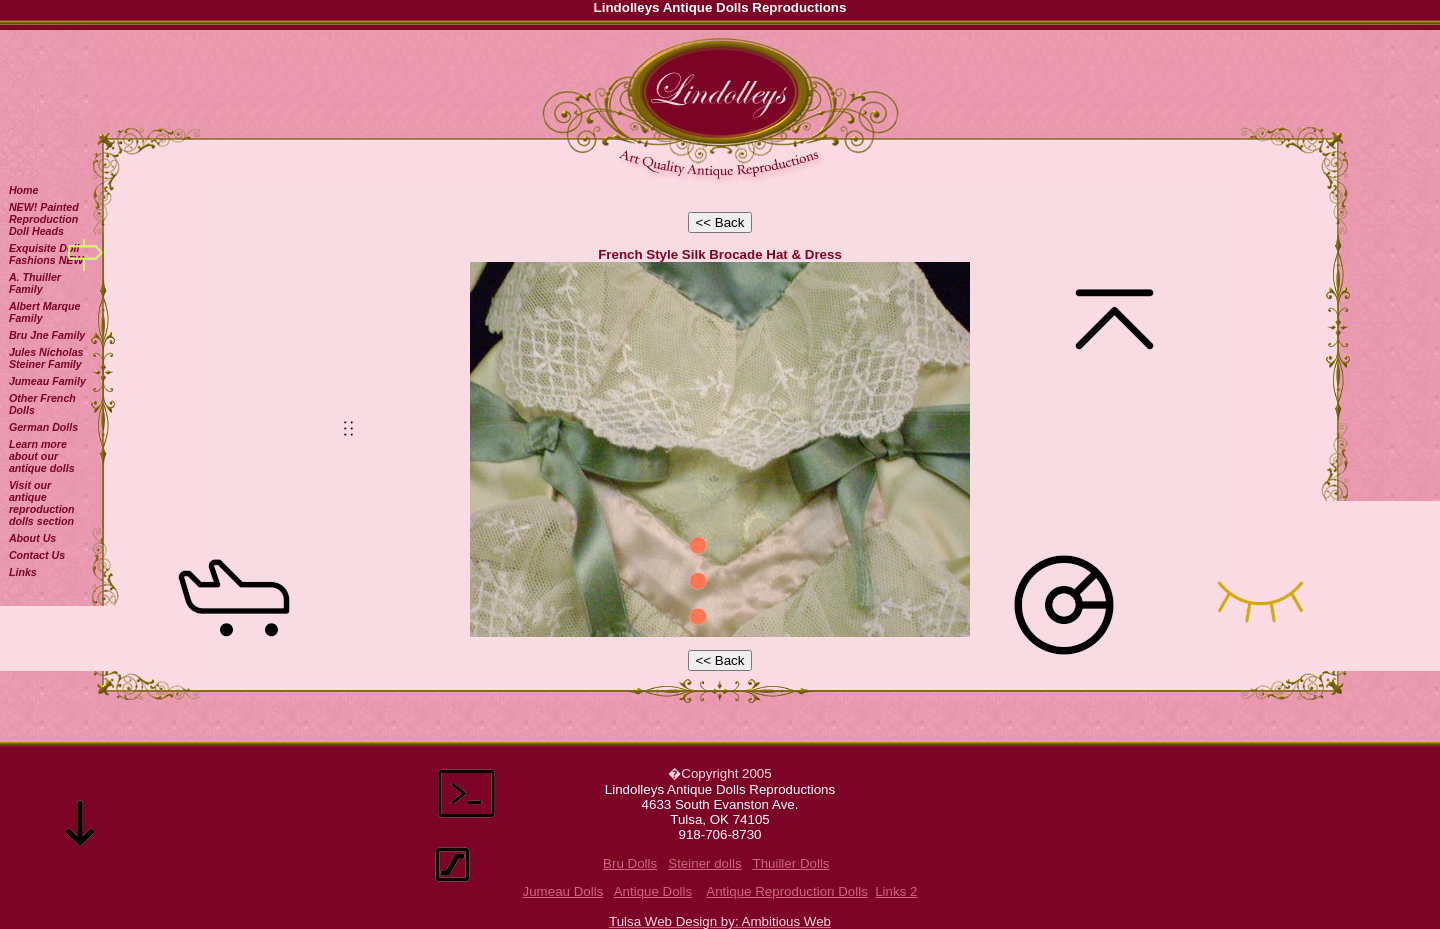 This screenshot has height=929, width=1440. Describe the element at coordinates (698, 581) in the screenshot. I see `open more options menu` at that location.